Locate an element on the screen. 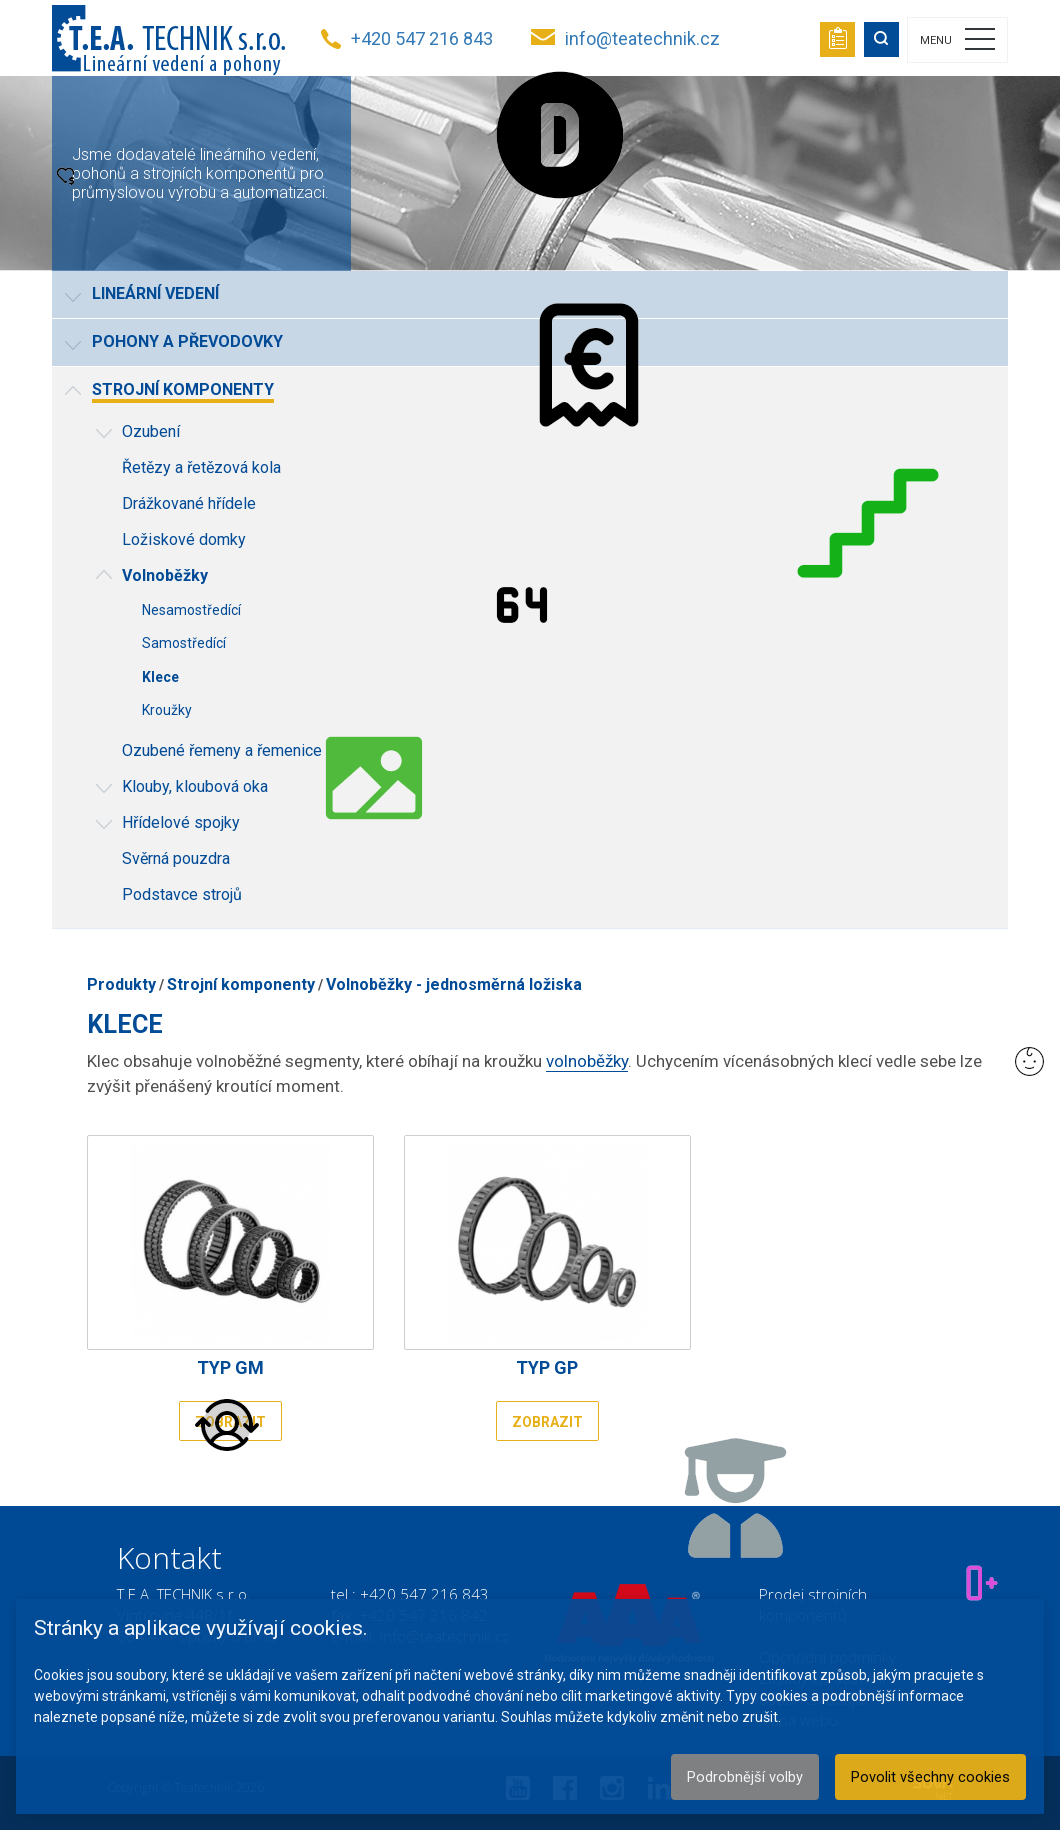  indicates a "D" grade or rating is located at coordinates (560, 135).